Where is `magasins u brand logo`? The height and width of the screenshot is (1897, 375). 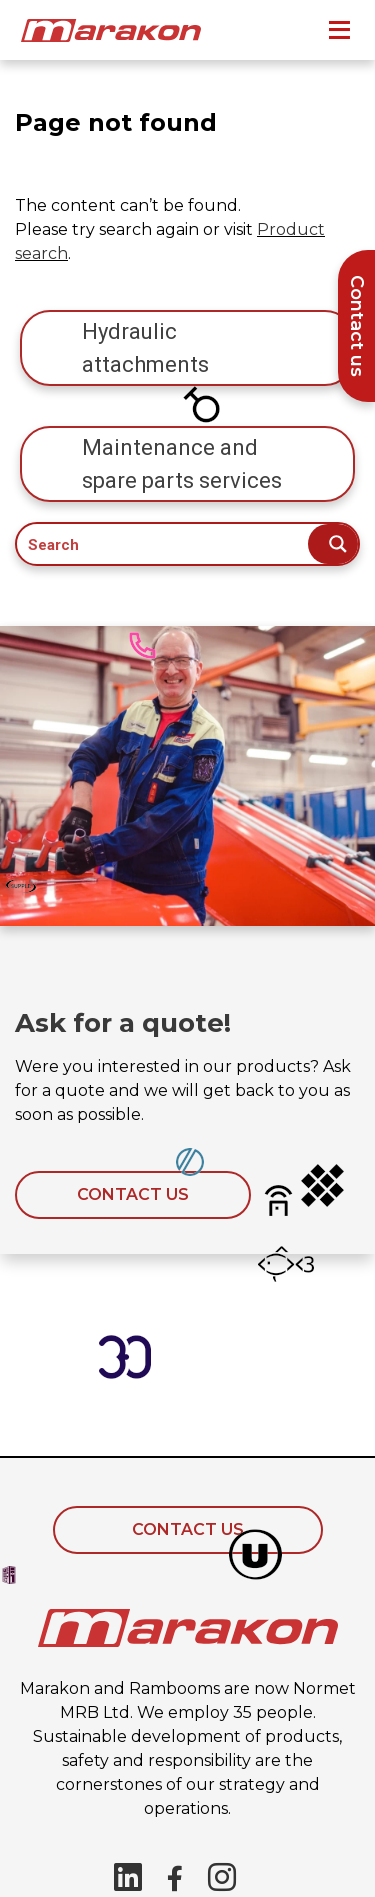 magasins u brand logo is located at coordinates (255, 1554).